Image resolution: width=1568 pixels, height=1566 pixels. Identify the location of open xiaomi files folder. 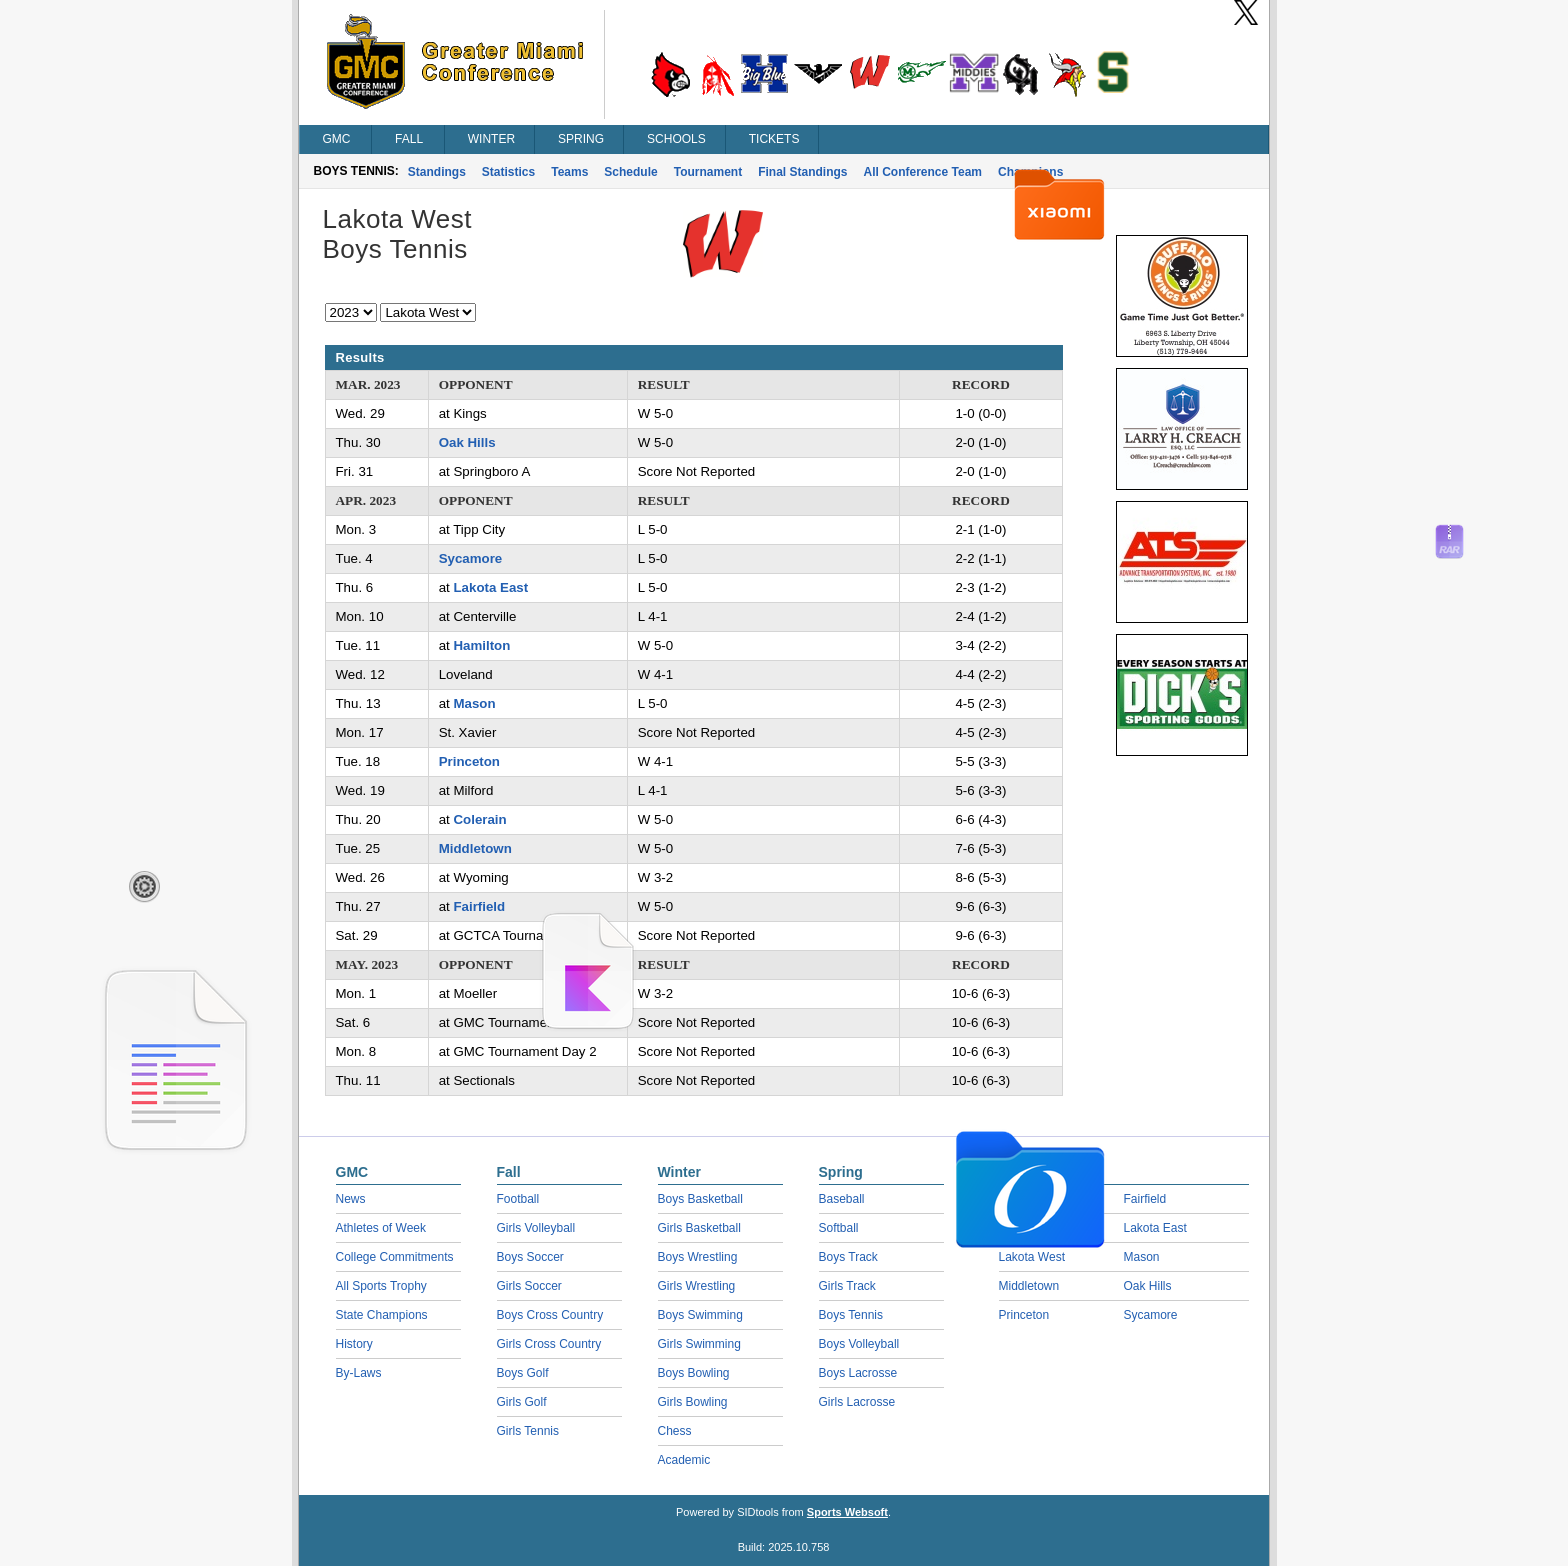
(1059, 207).